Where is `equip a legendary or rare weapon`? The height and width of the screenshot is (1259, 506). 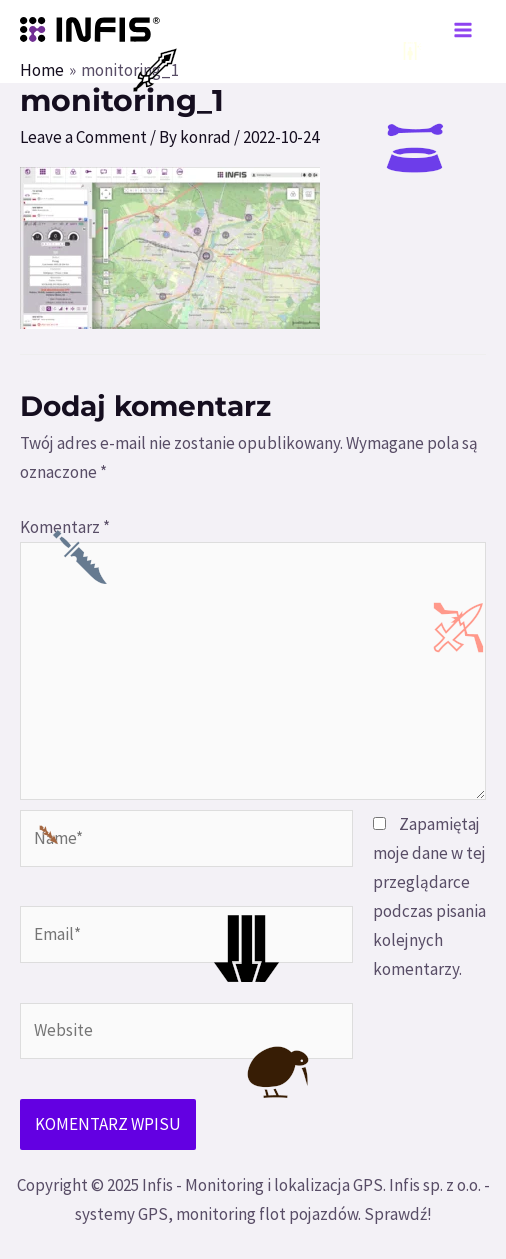 equip a legendary or rare weapon is located at coordinates (155, 70).